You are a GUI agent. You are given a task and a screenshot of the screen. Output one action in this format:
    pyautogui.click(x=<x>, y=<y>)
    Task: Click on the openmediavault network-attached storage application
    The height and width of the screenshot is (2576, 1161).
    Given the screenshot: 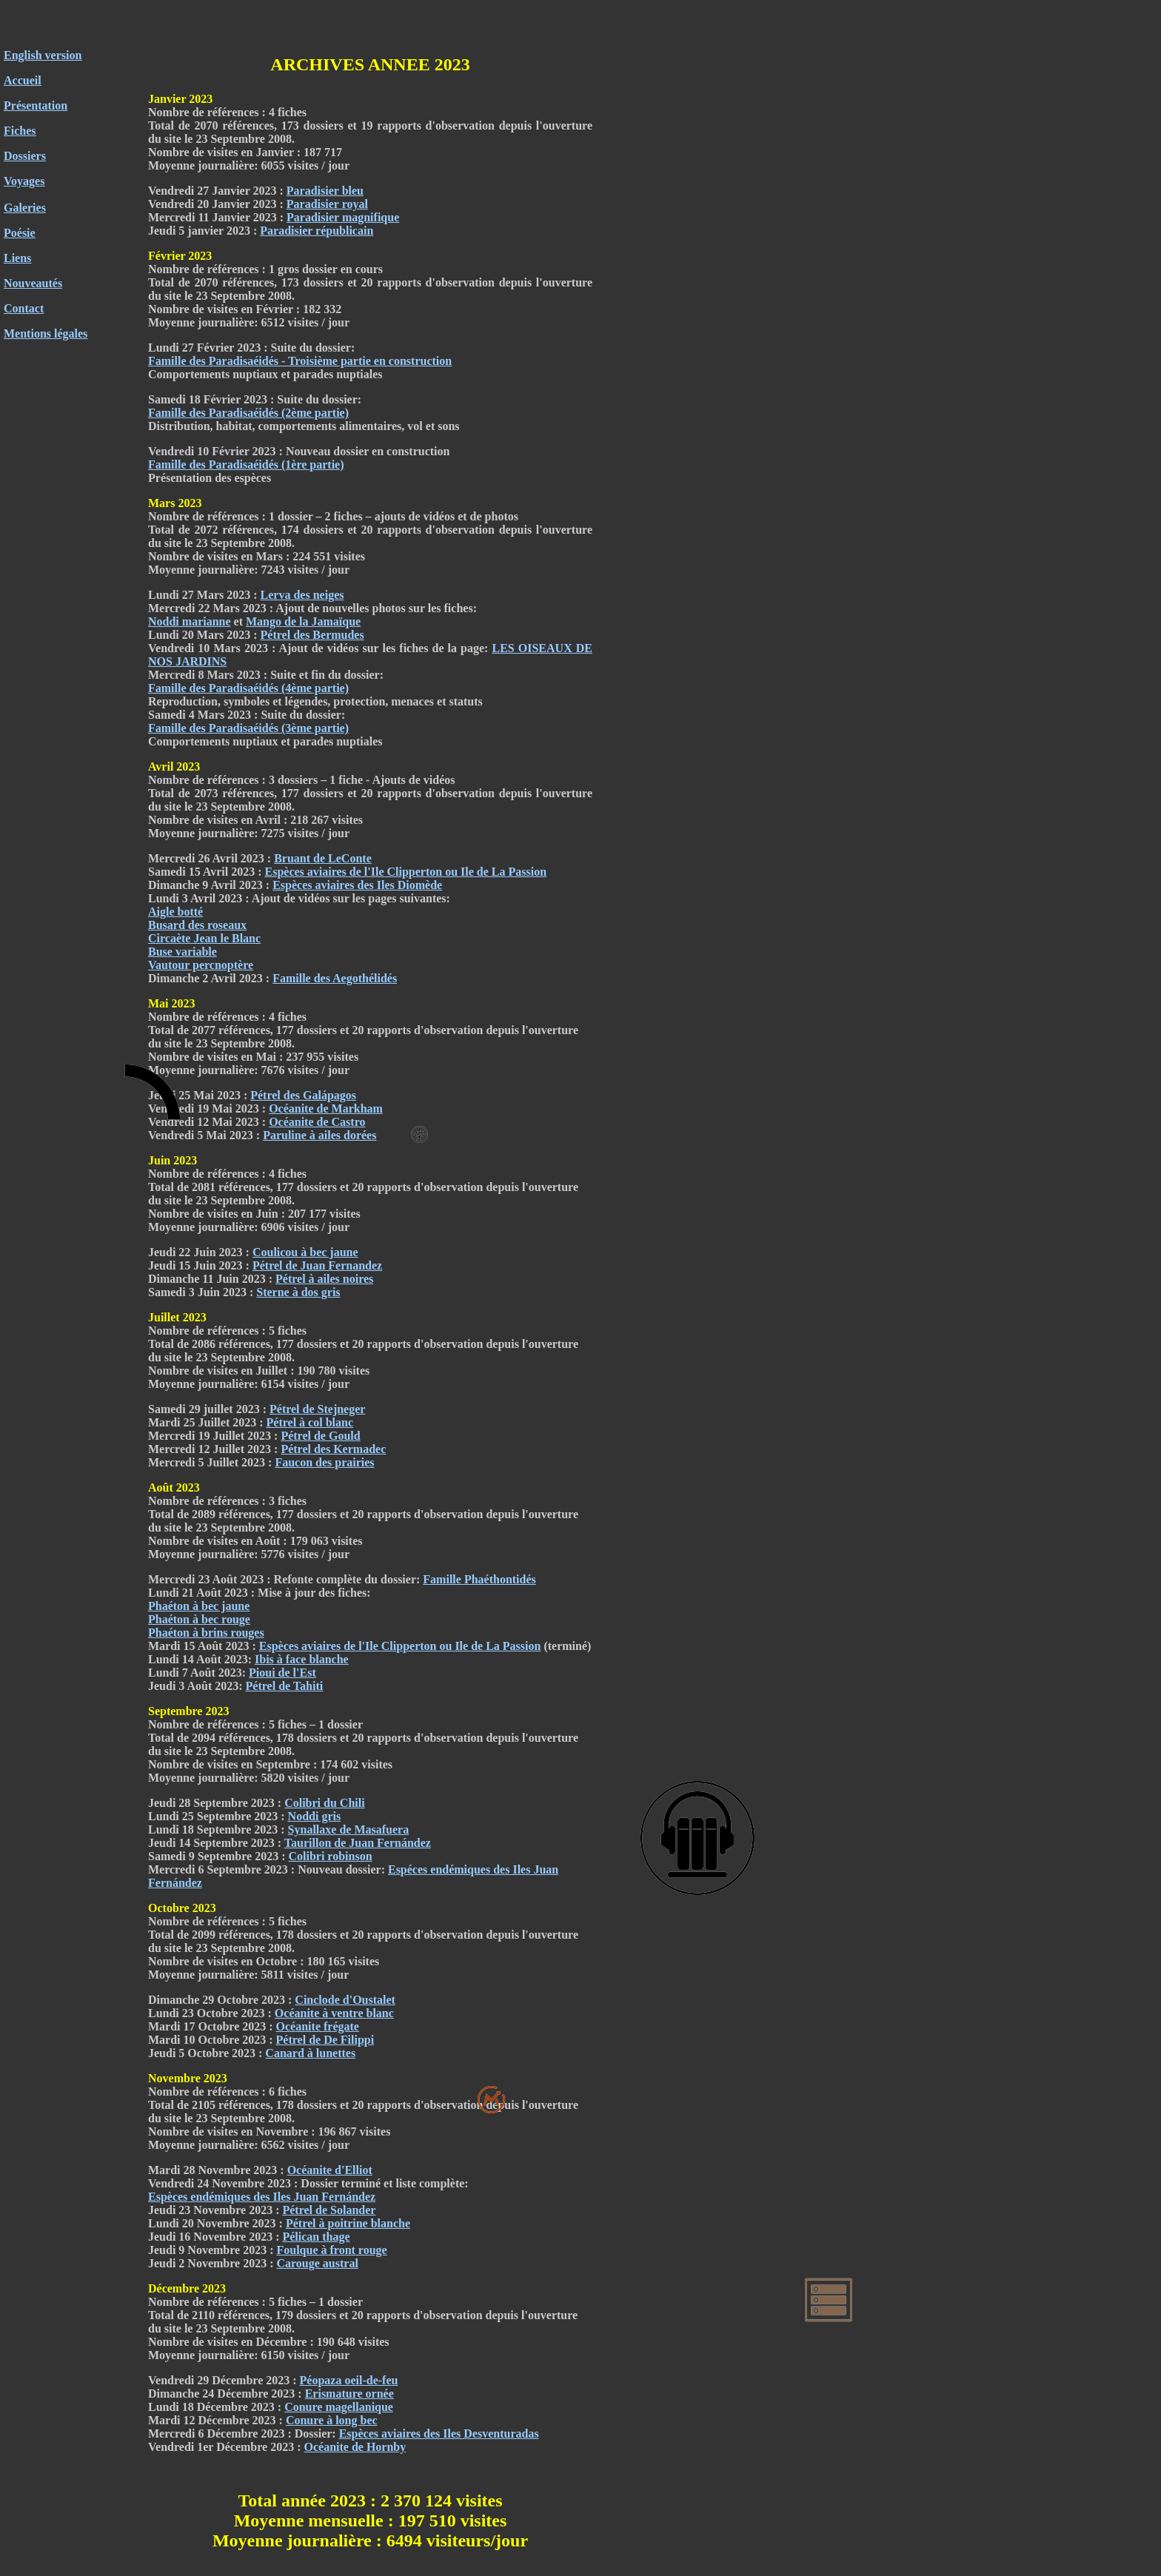 What is the action you would take?
    pyautogui.click(x=829, y=2300)
    